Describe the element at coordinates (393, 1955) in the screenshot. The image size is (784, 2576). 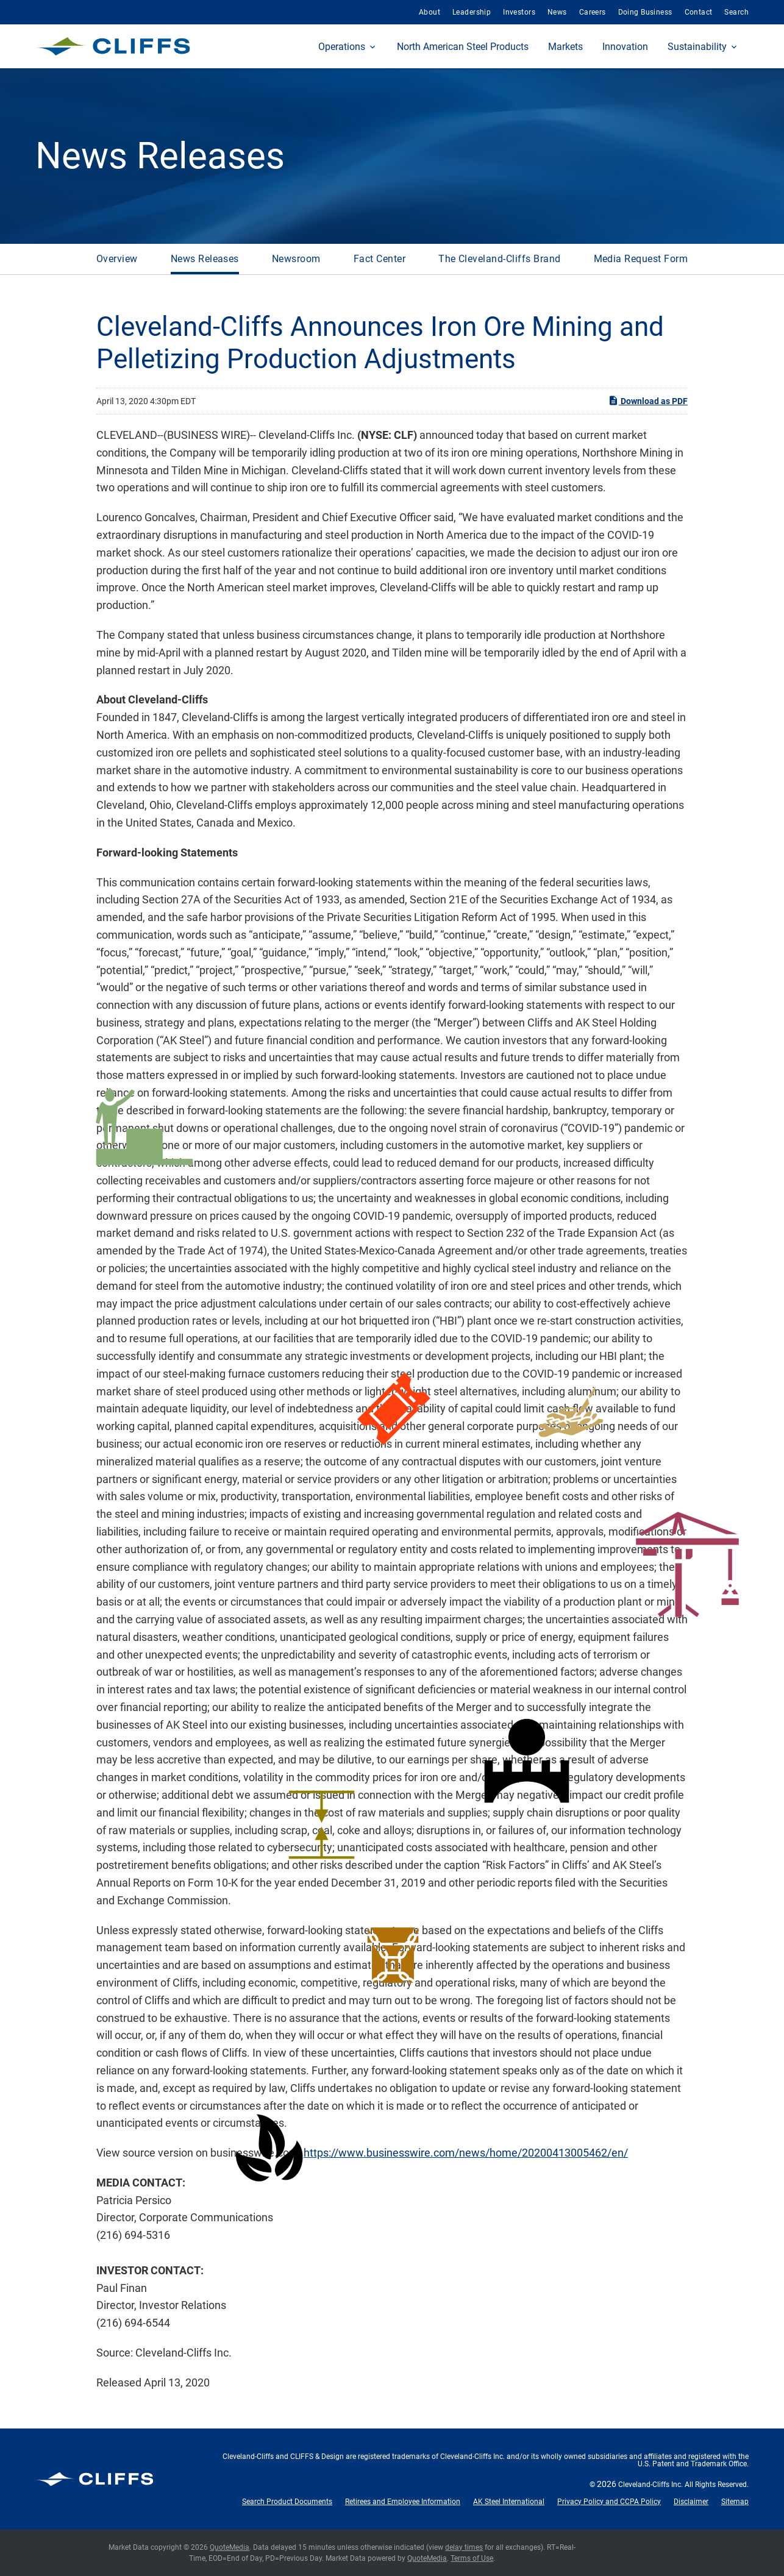
I see `access secure storage or vault` at that location.